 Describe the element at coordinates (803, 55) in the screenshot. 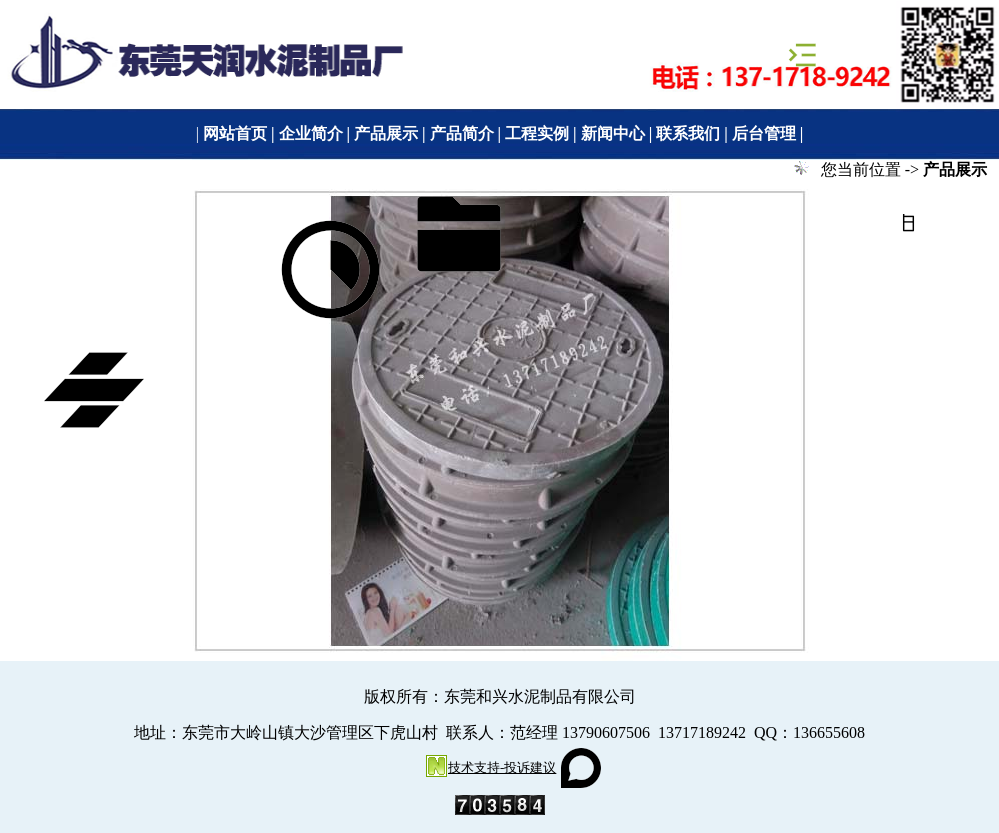

I see `collapse the side menu or navigation panel` at that location.